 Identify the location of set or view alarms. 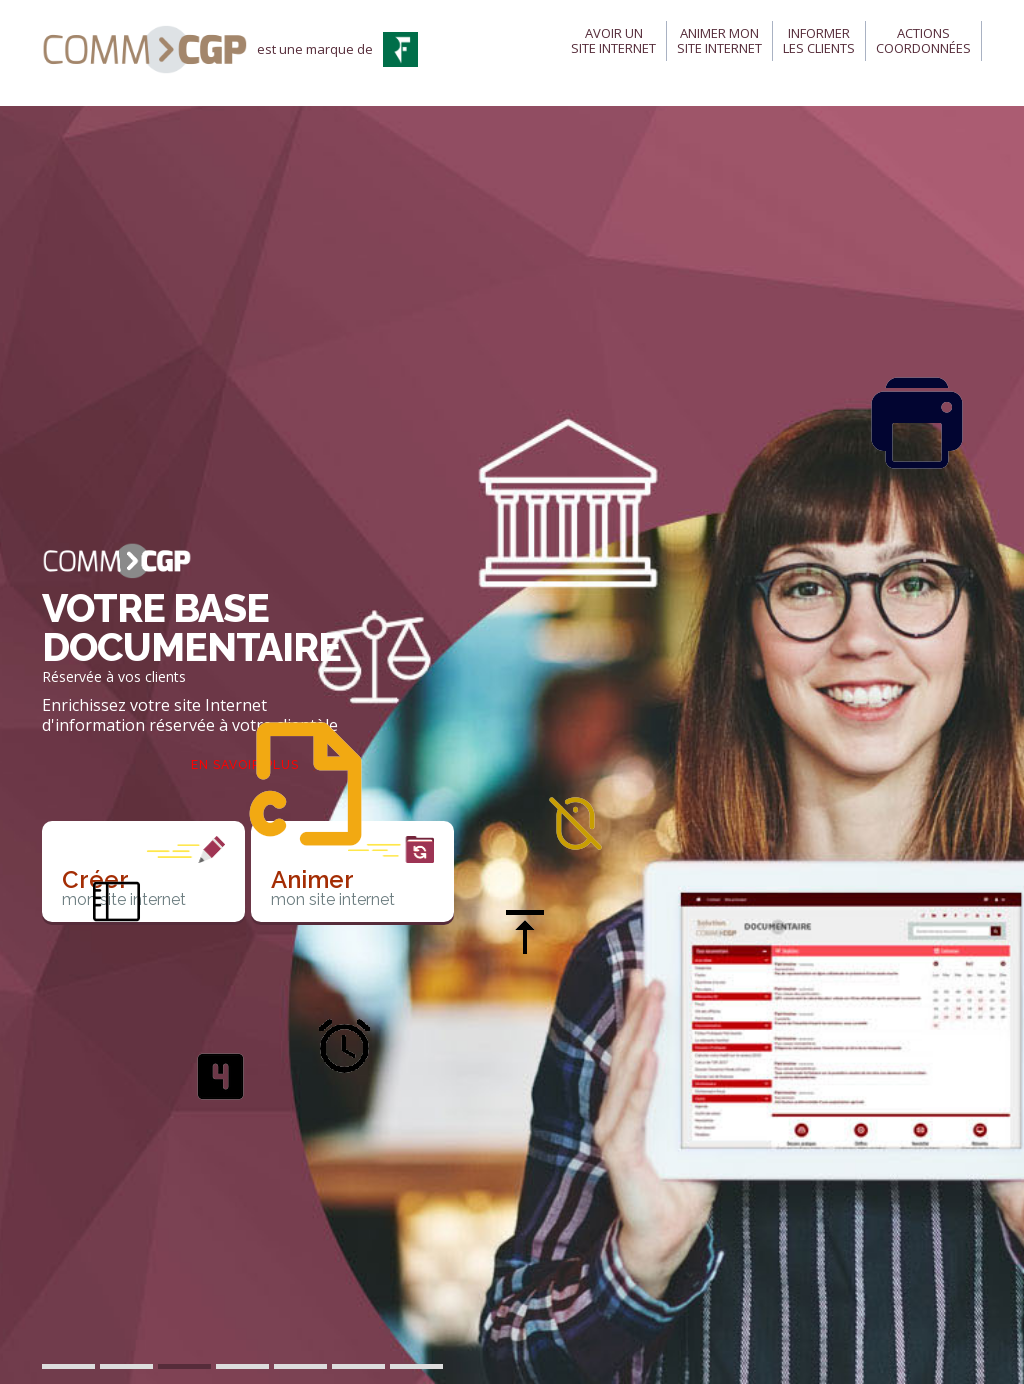
(344, 1045).